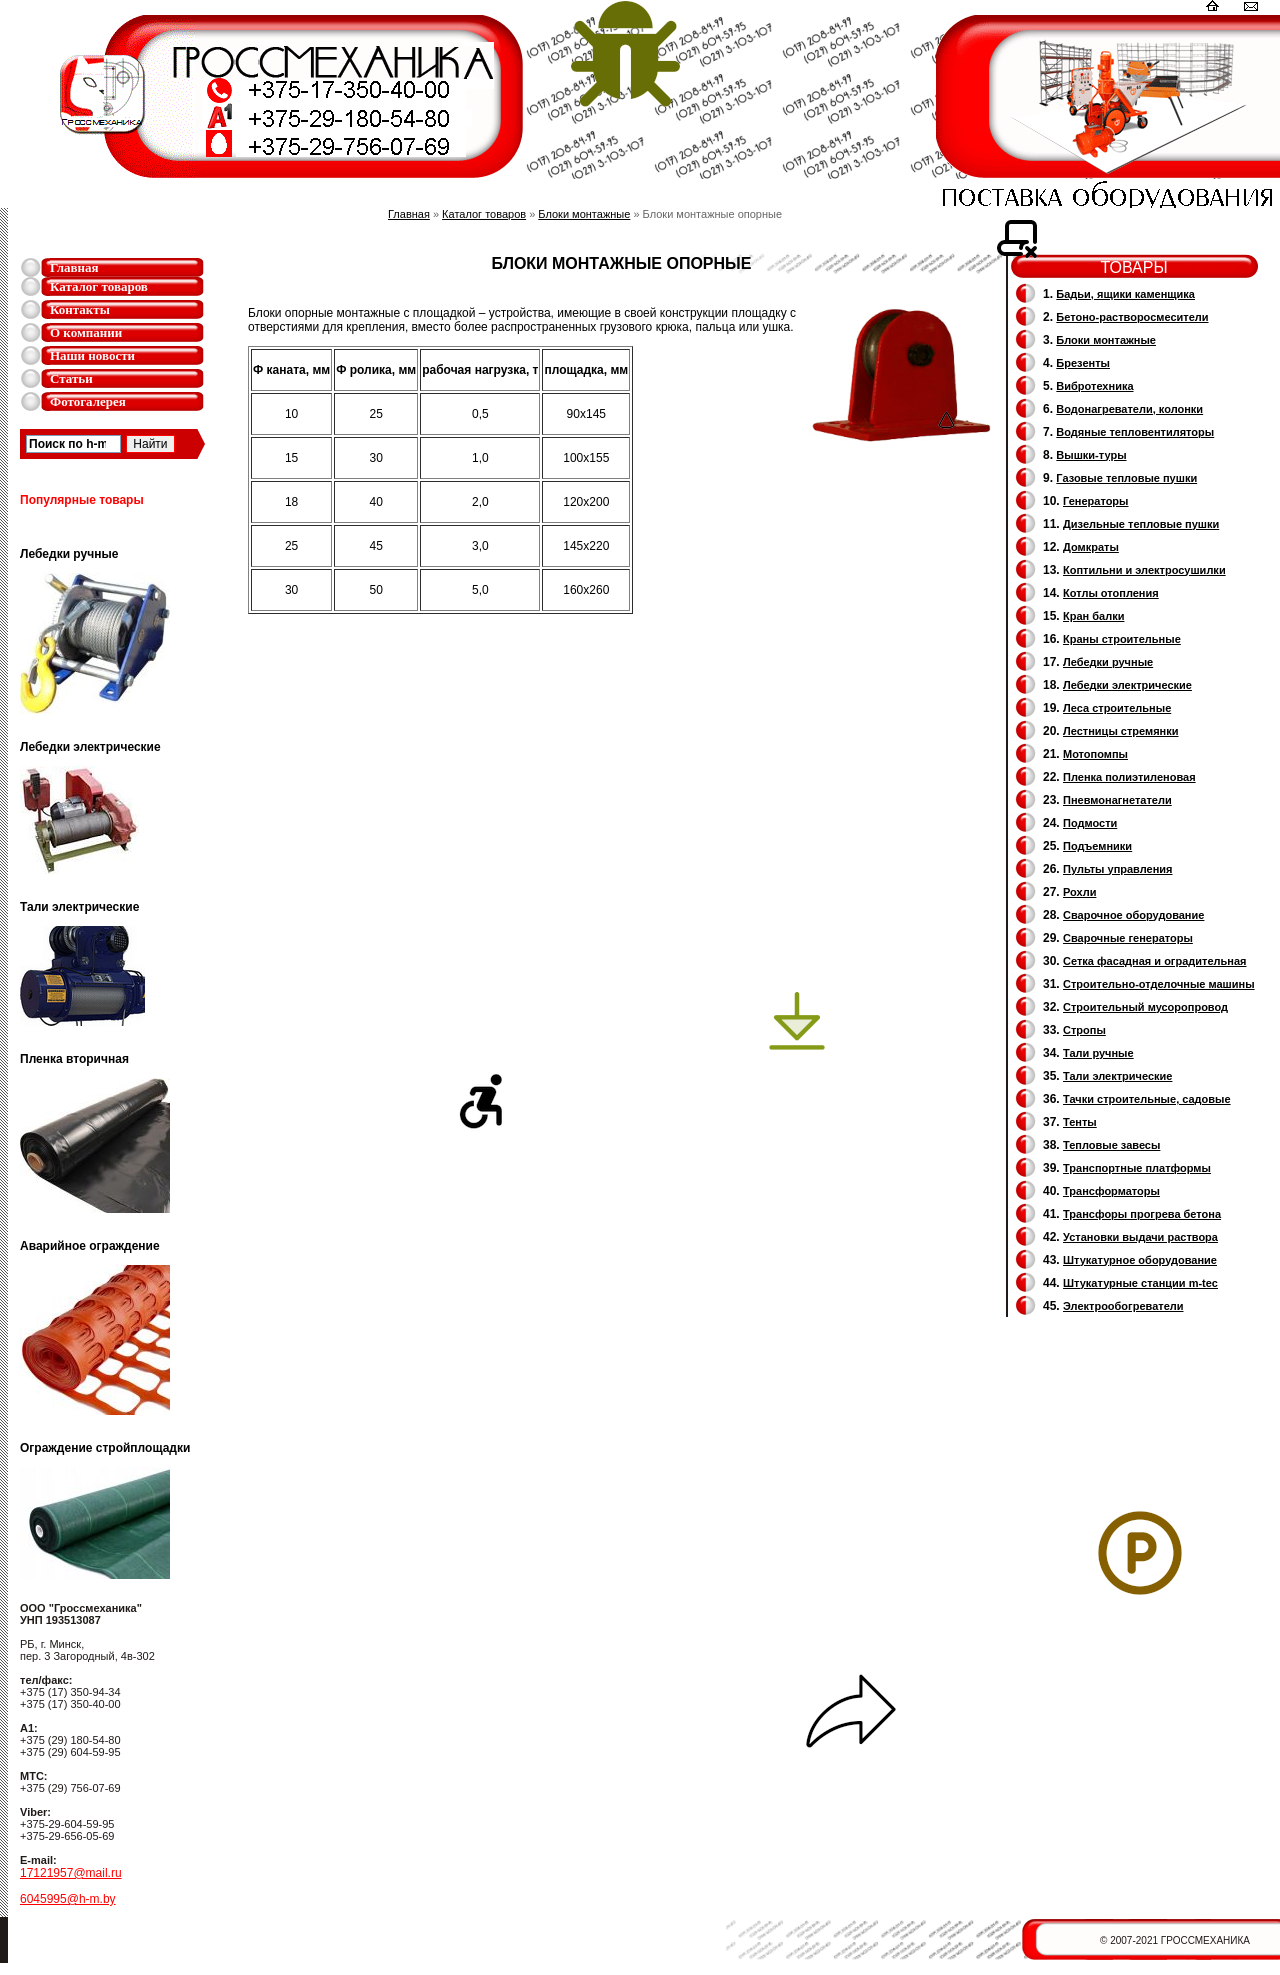 The width and height of the screenshot is (1280, 1975). Describe the element at coordinates (797, 1022) in the screenshot. I see `download file to device` at that location.